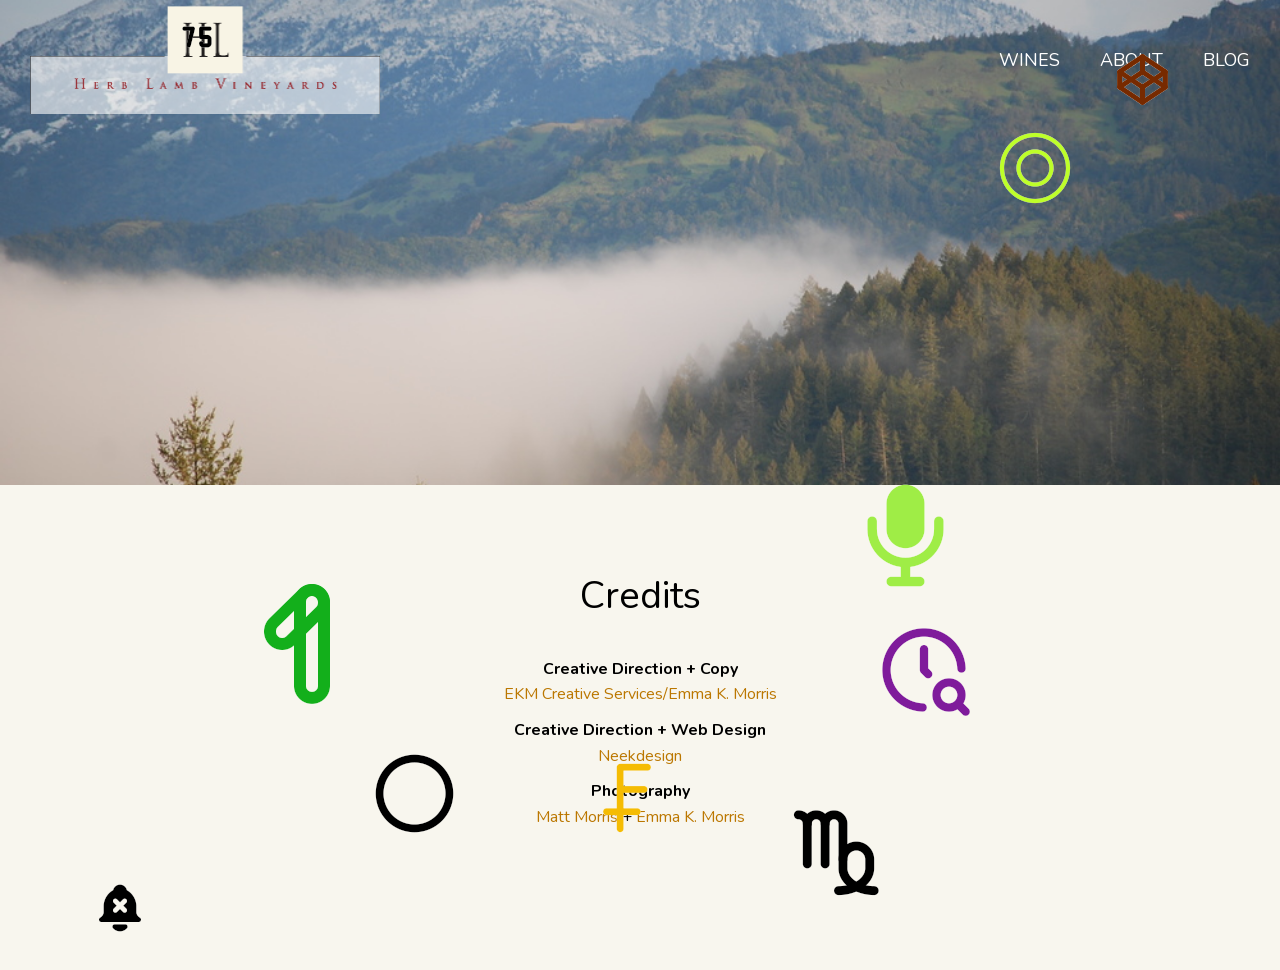  Describe the element at coordinates (1142, 79) in the screenshot. I see `open CodePen website` at that location.